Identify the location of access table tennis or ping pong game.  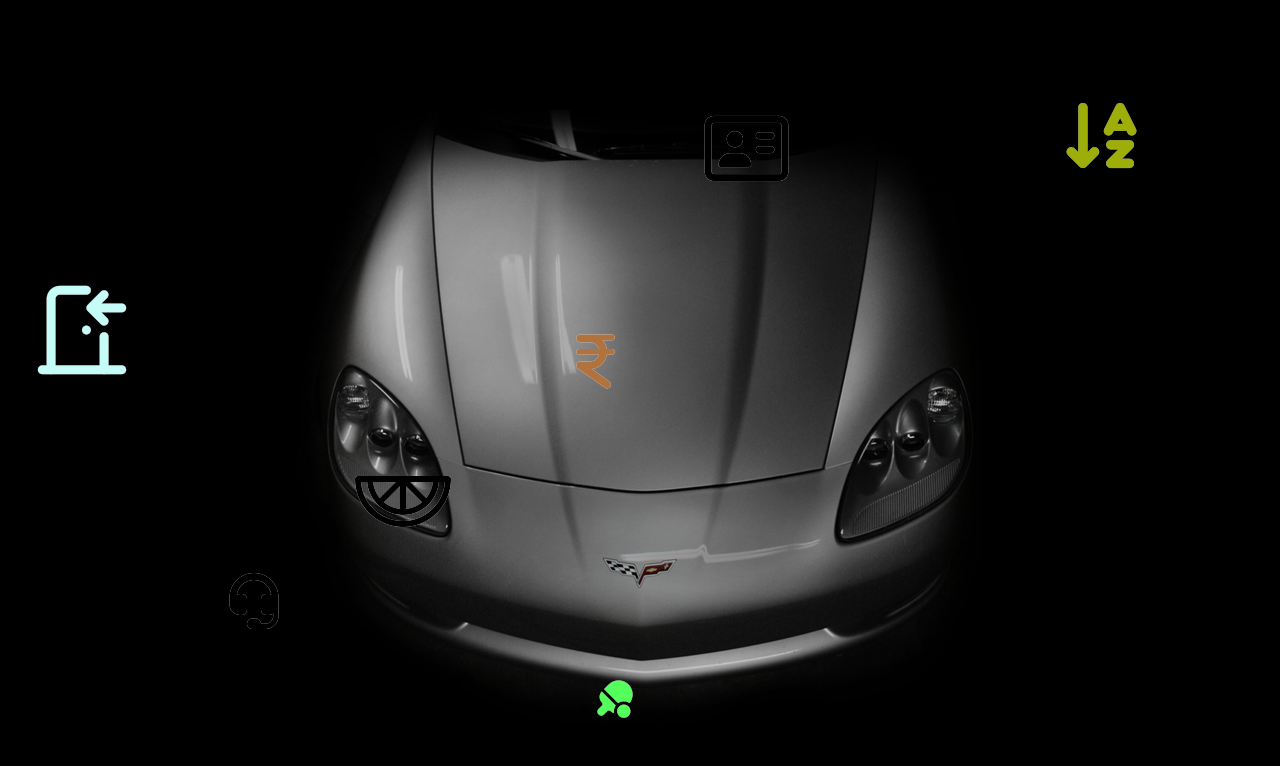
(615, 698).